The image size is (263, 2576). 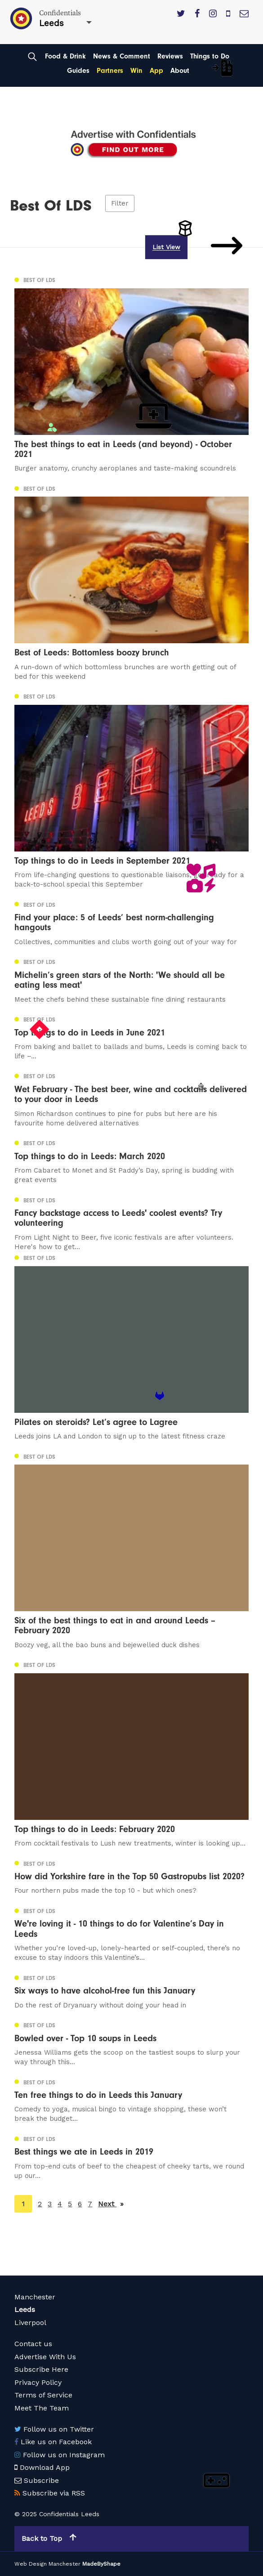 I want to click on navigate to city or urban area, so click(x=222, y=67).